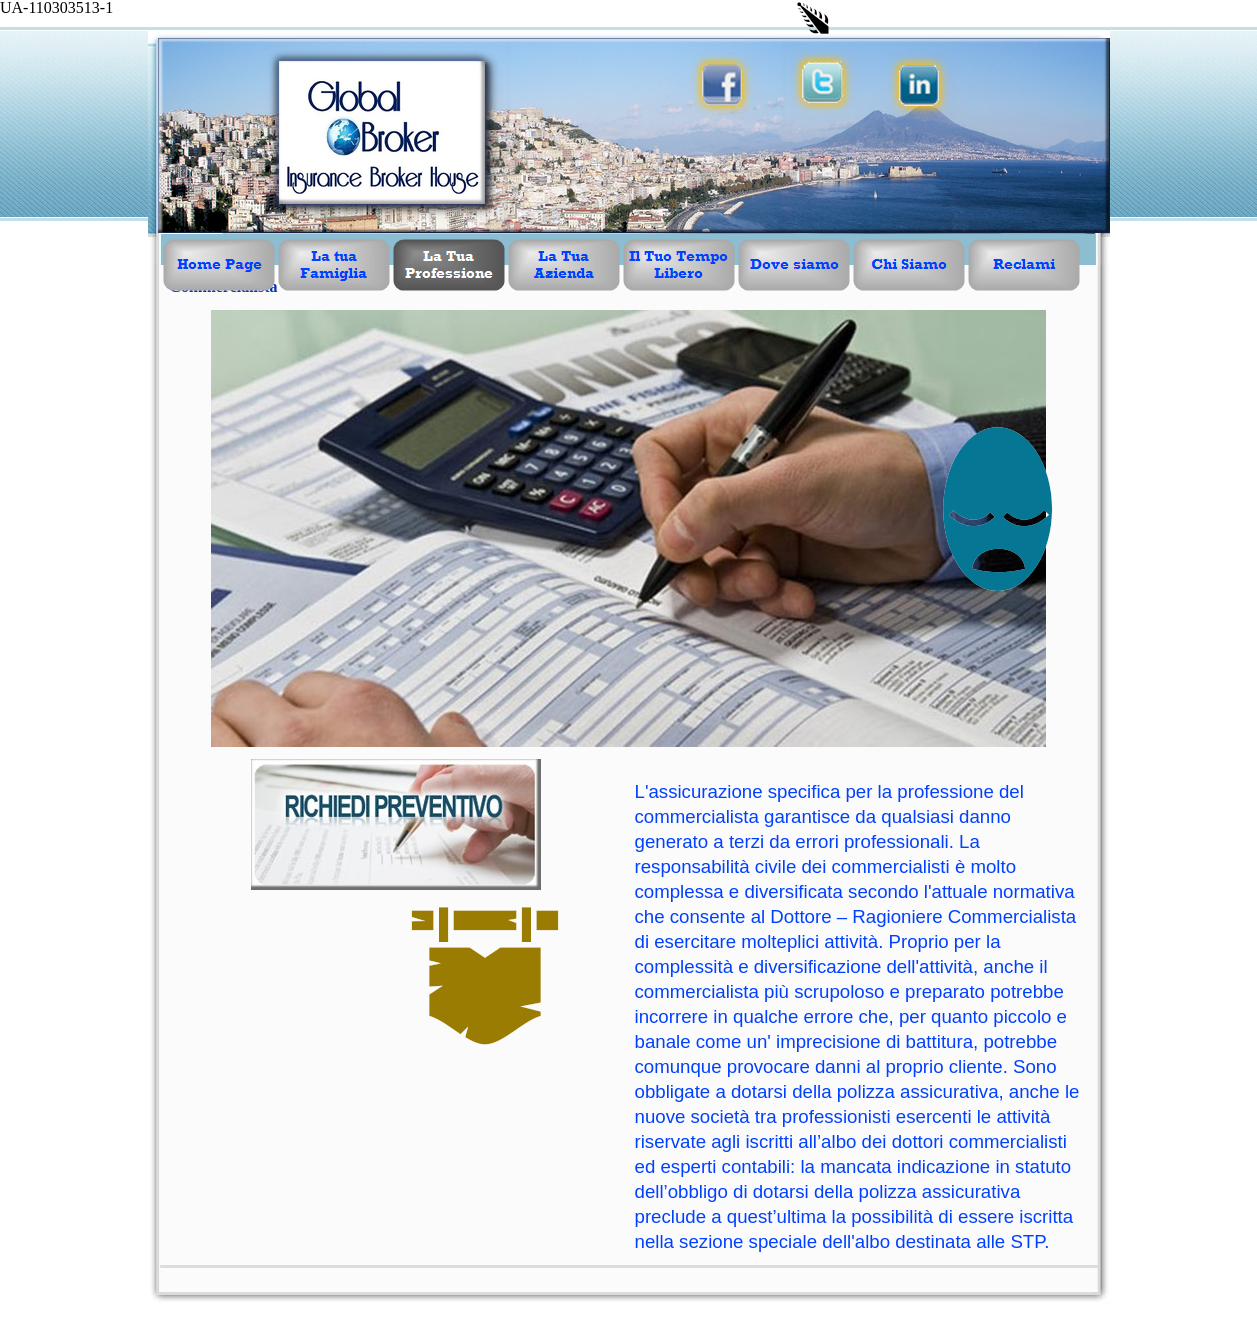 This screenshot has width=1257, height=1320. What do you see at coordinates (813, 18) in the screenshot?
I see `activate beam or energy attack` at bounding box center [813, 18].